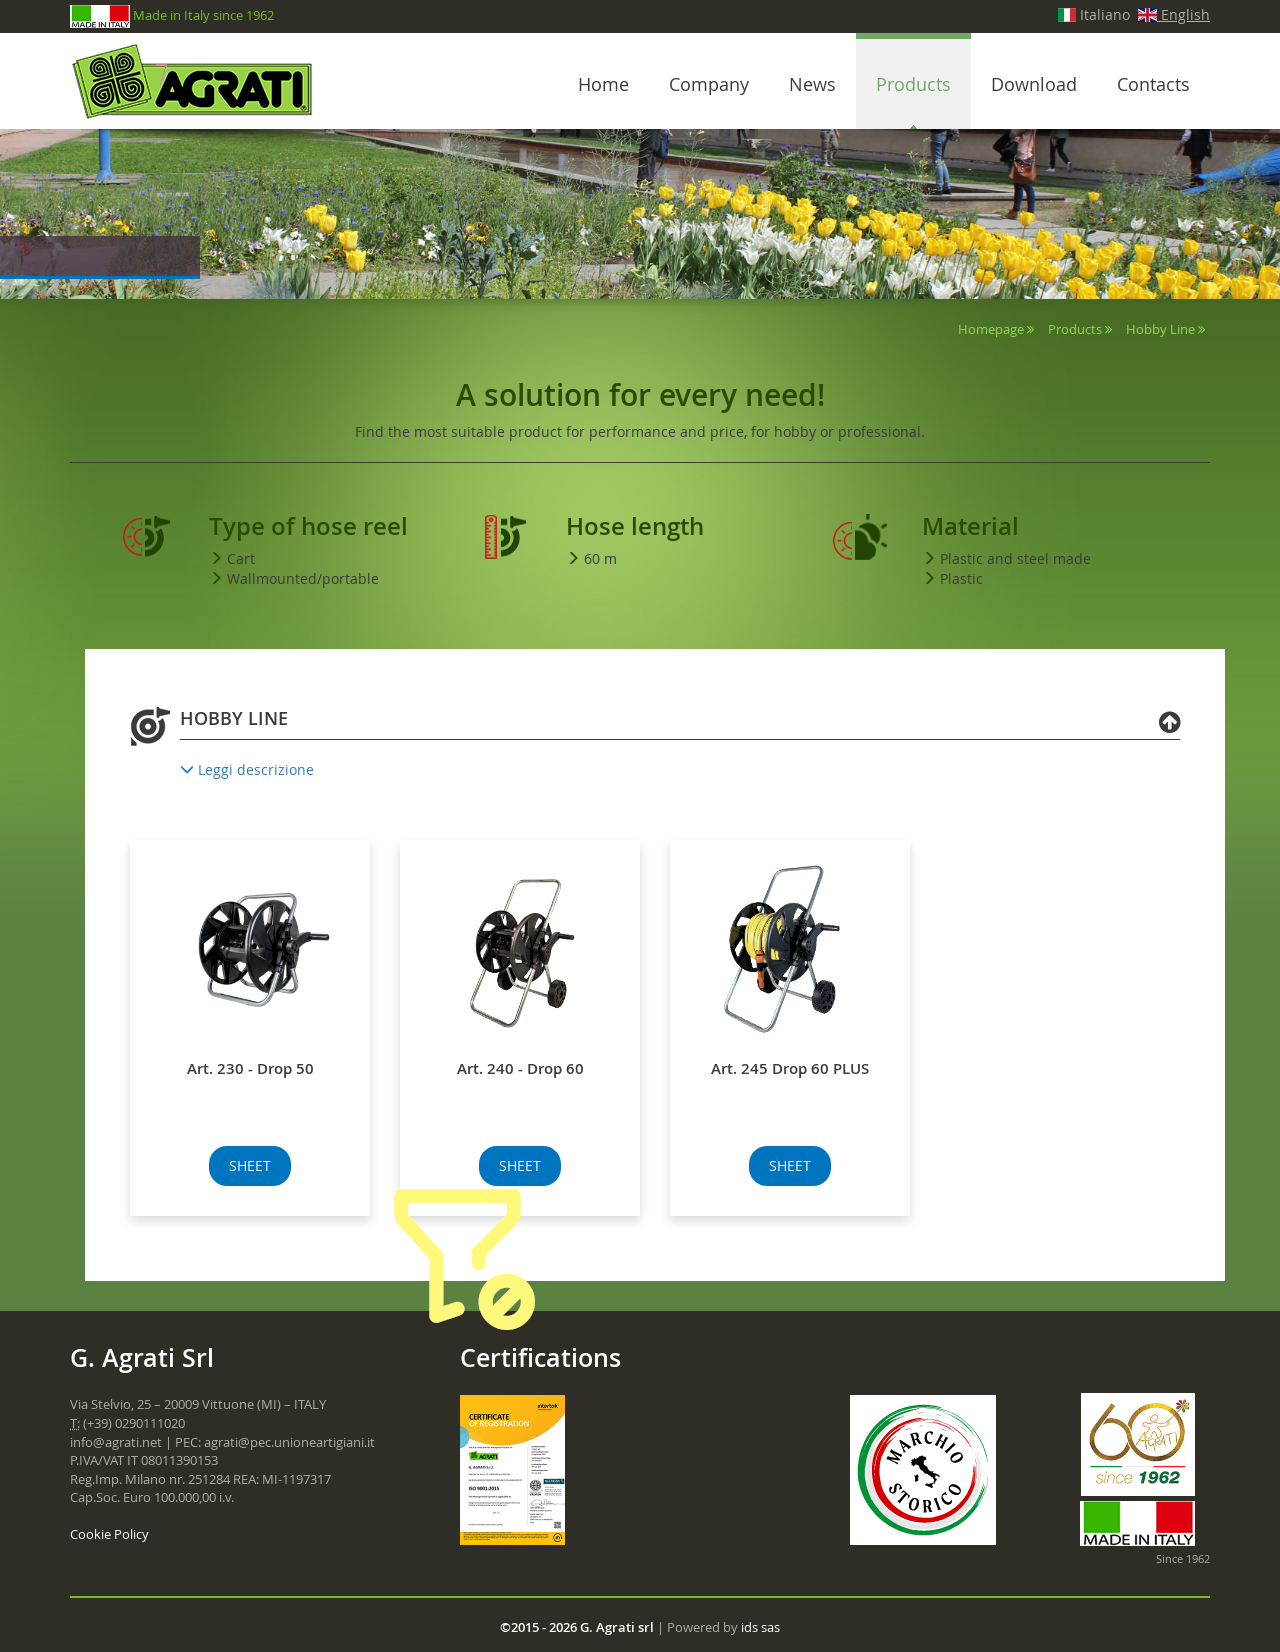  Describe the element at coordinates (161, 74) in the screenshot. I see `indicates the number seven in a list or sequence` at that location.